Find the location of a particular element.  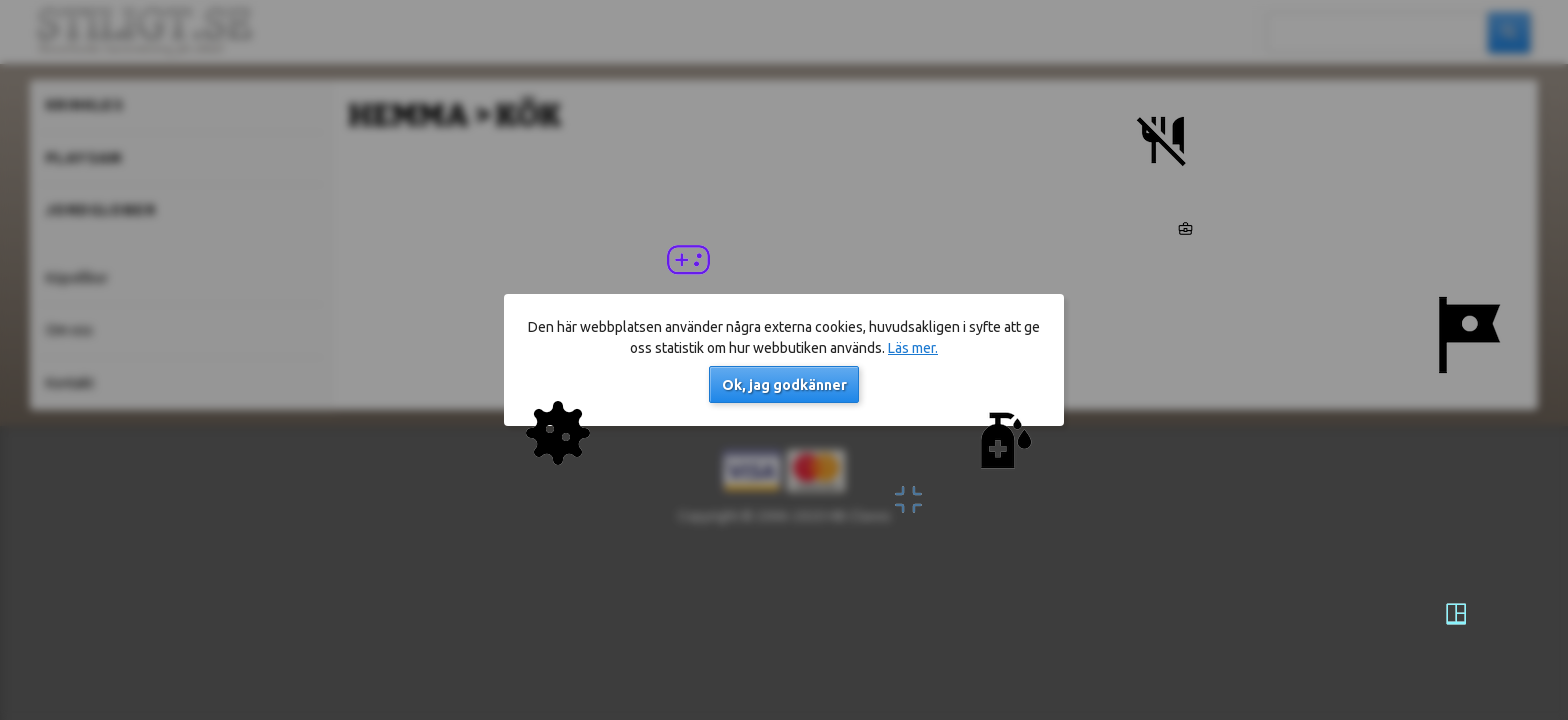

start a guided tour or walkthrough is located at coordinates (1466, 335).